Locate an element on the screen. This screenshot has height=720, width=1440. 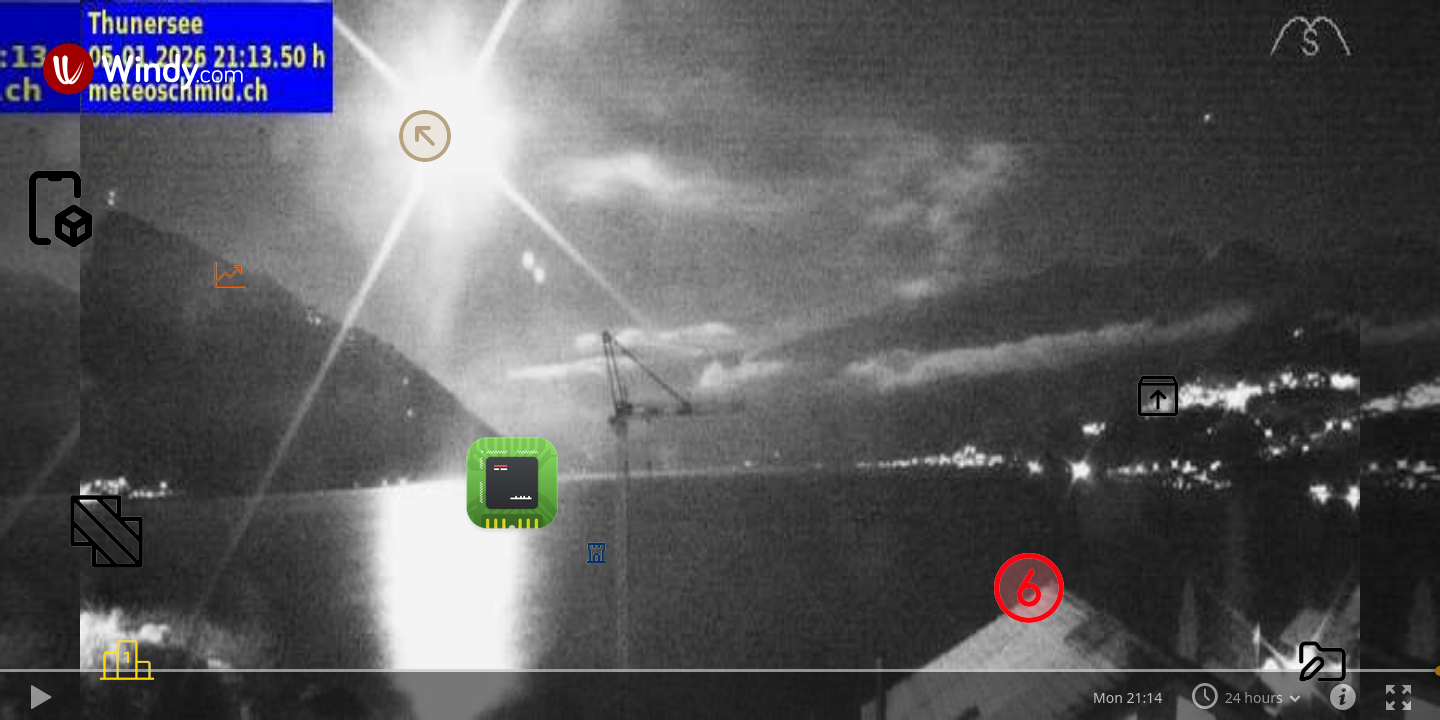
rename or edit a folder is located at coordinates (1322, 662).